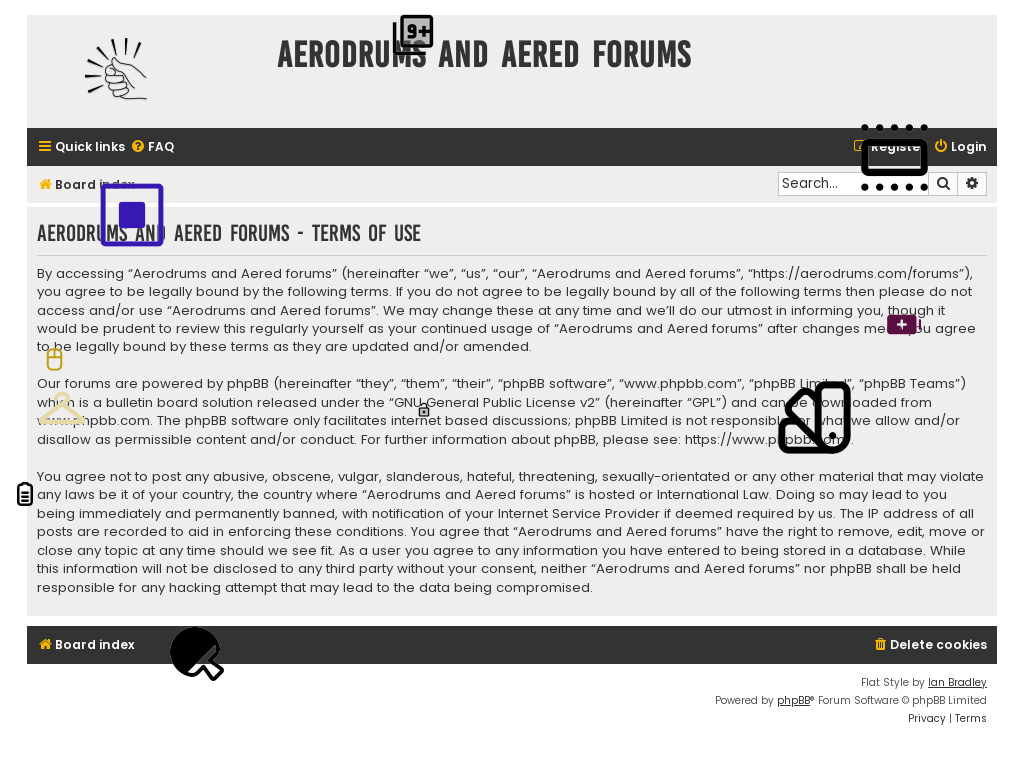 The image size is (1024, 765). Describe the element at coordinates (894, 157) in the screenshot. I see `insert a content section or block` at that location.